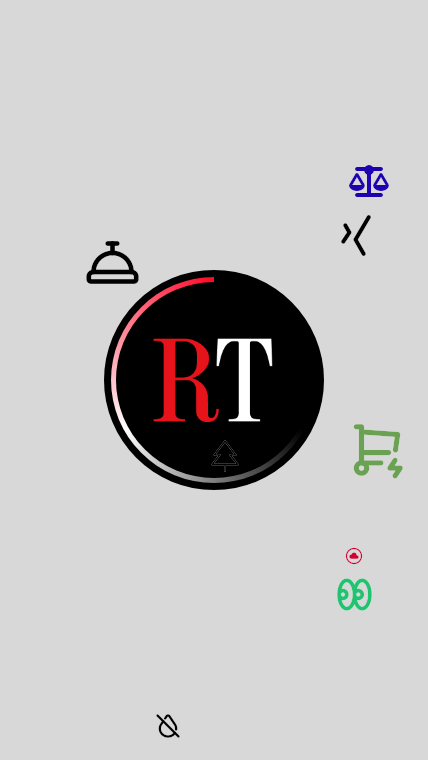 Image resolution: width=428 pixels, height=760 pixels. What do you see at coordinates (225, 456) in the screenshot?
I see `access nature or outdoor-related content` at bounding box center [225, 456].